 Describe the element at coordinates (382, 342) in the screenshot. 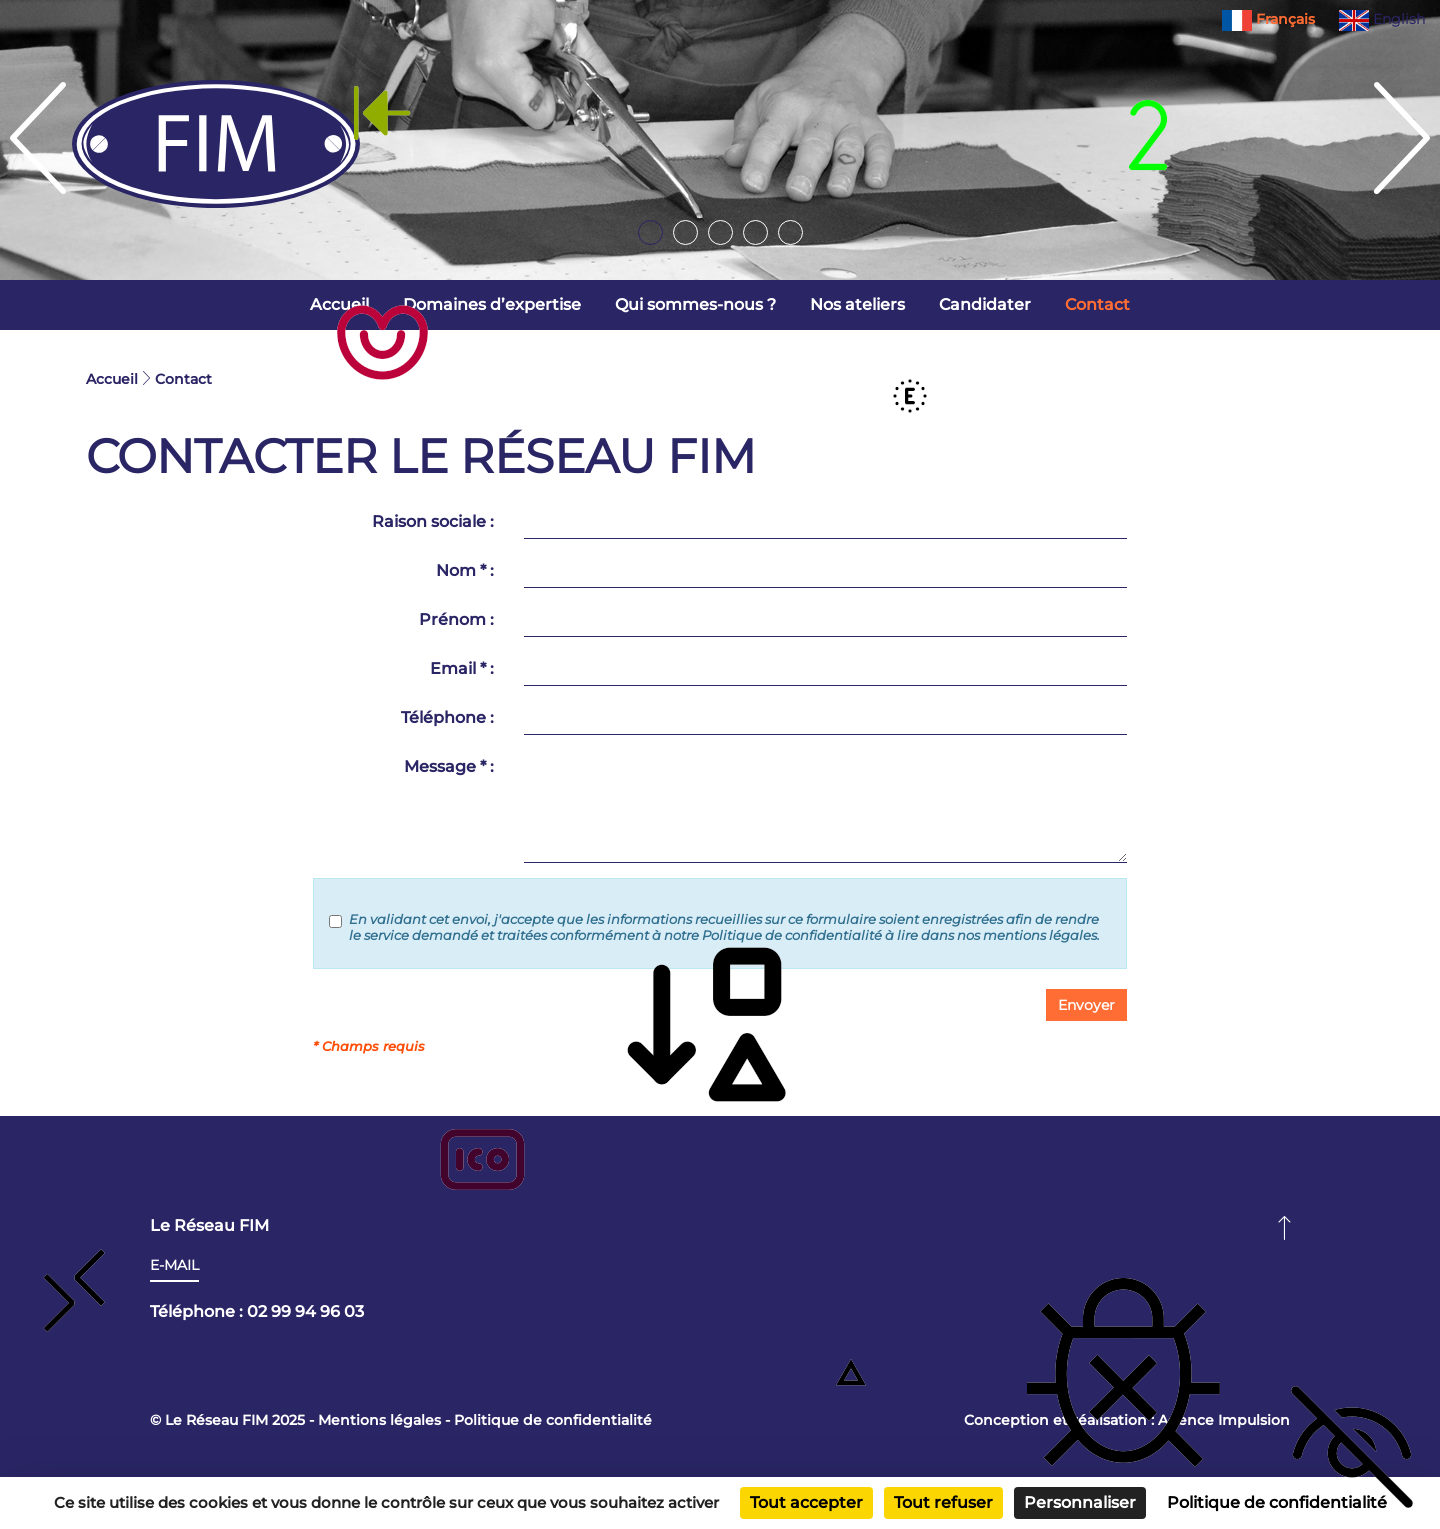

I see `open badoo dating app` at that location.